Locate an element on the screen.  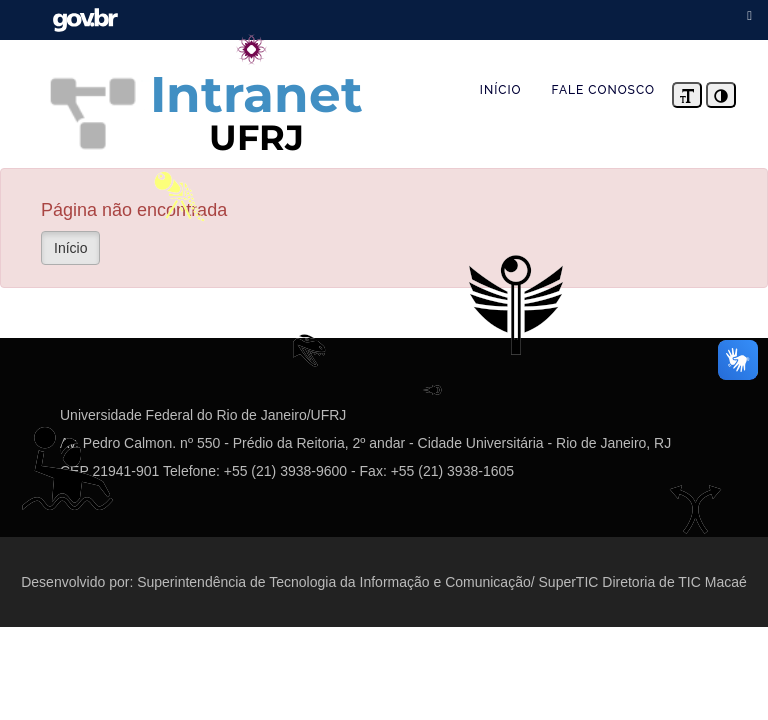
select ninja velociraptor character is located at coordinates (309, 350).